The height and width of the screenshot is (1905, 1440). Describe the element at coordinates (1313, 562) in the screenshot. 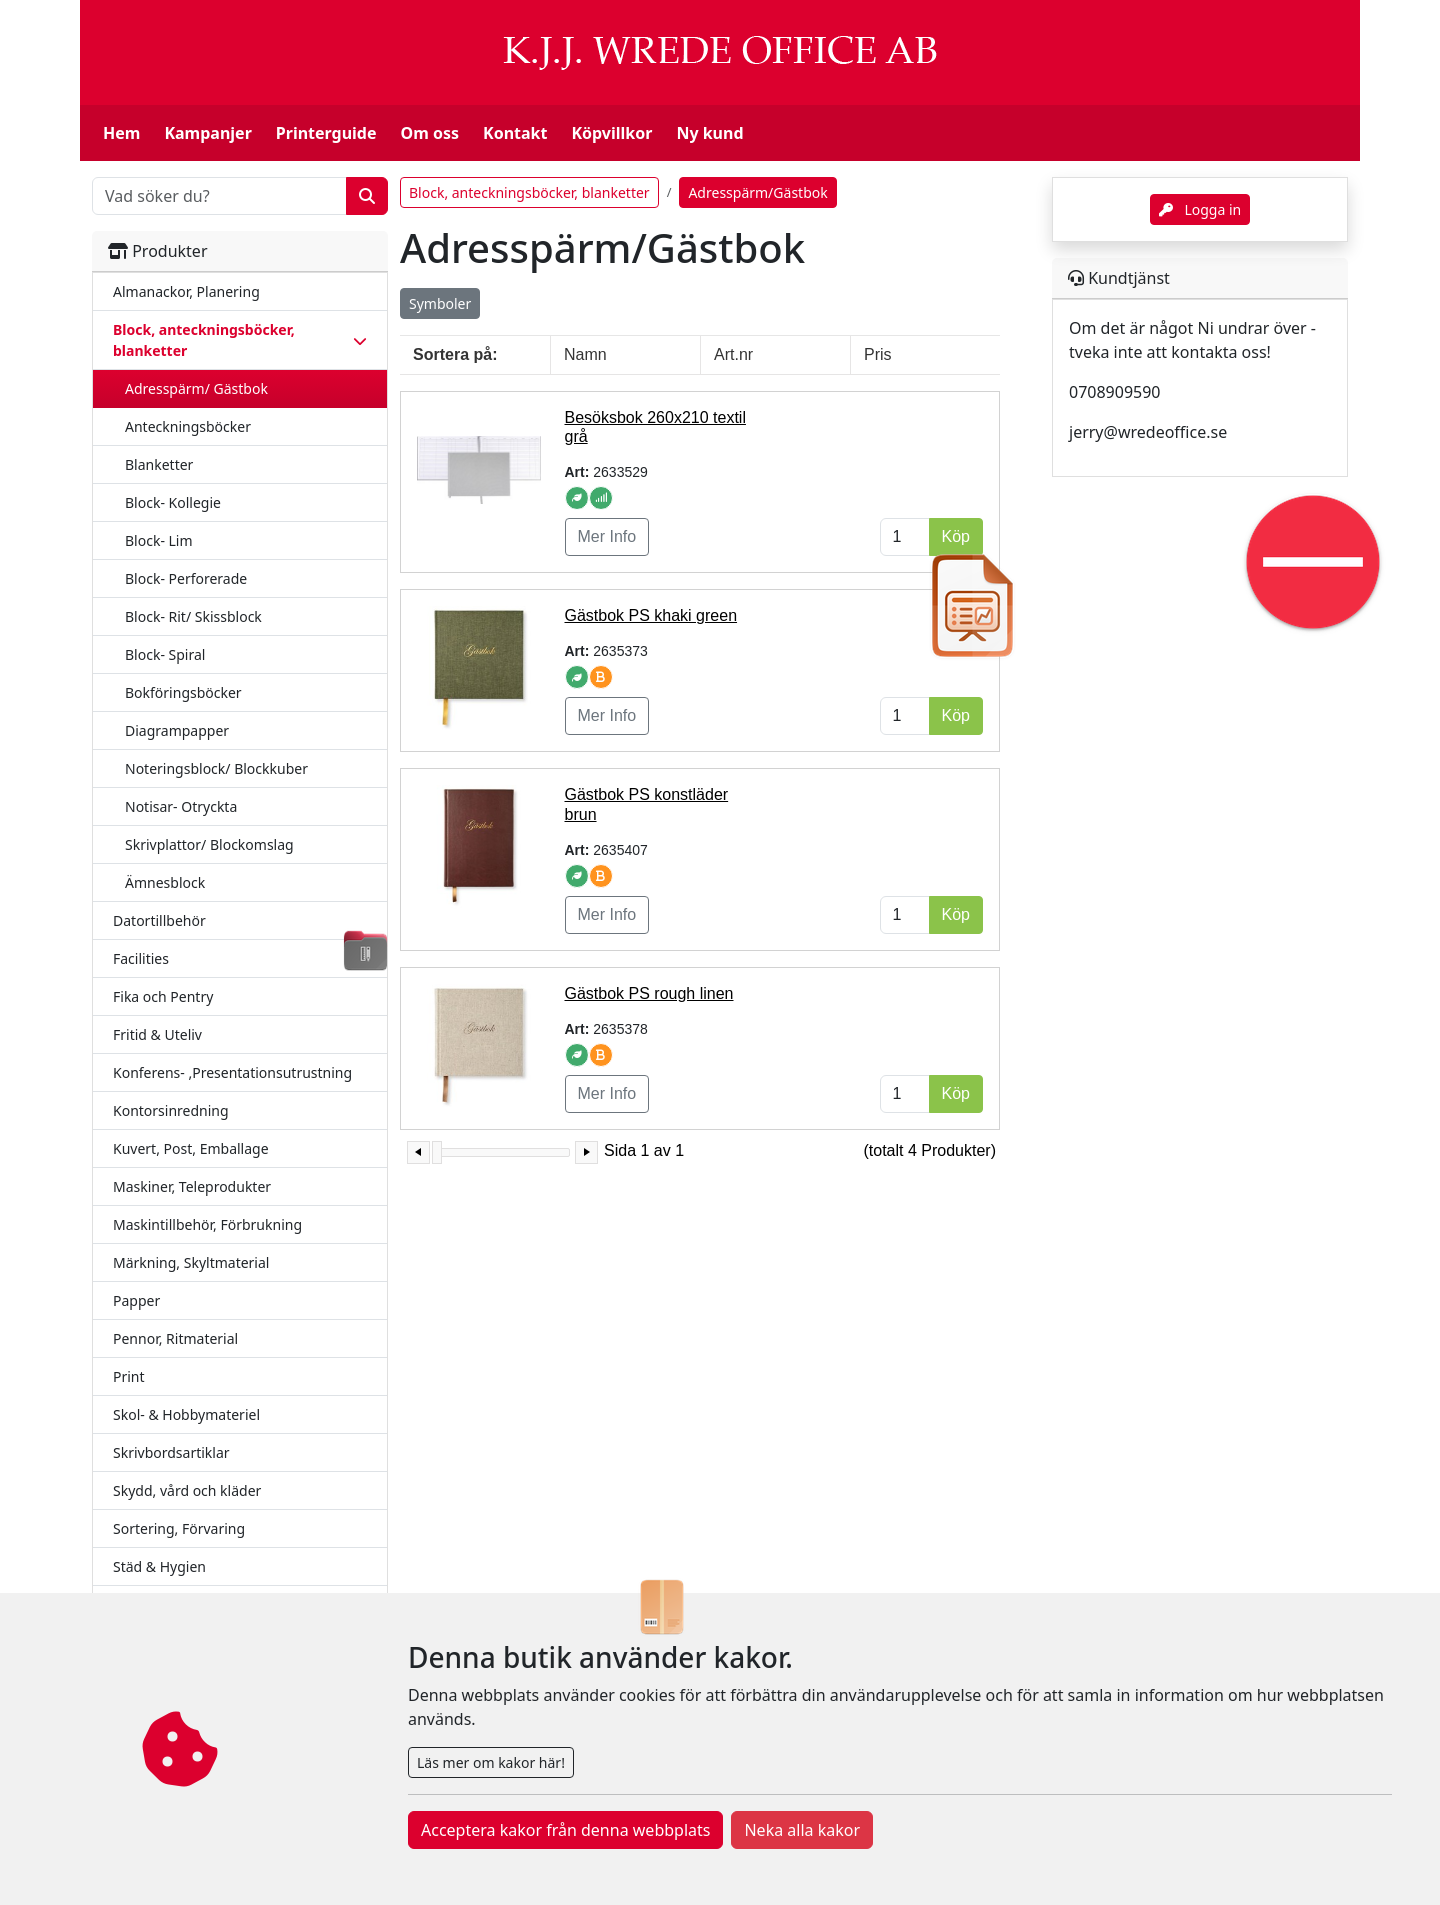

I see `indicates an error or critical issue has occurred` at that location.